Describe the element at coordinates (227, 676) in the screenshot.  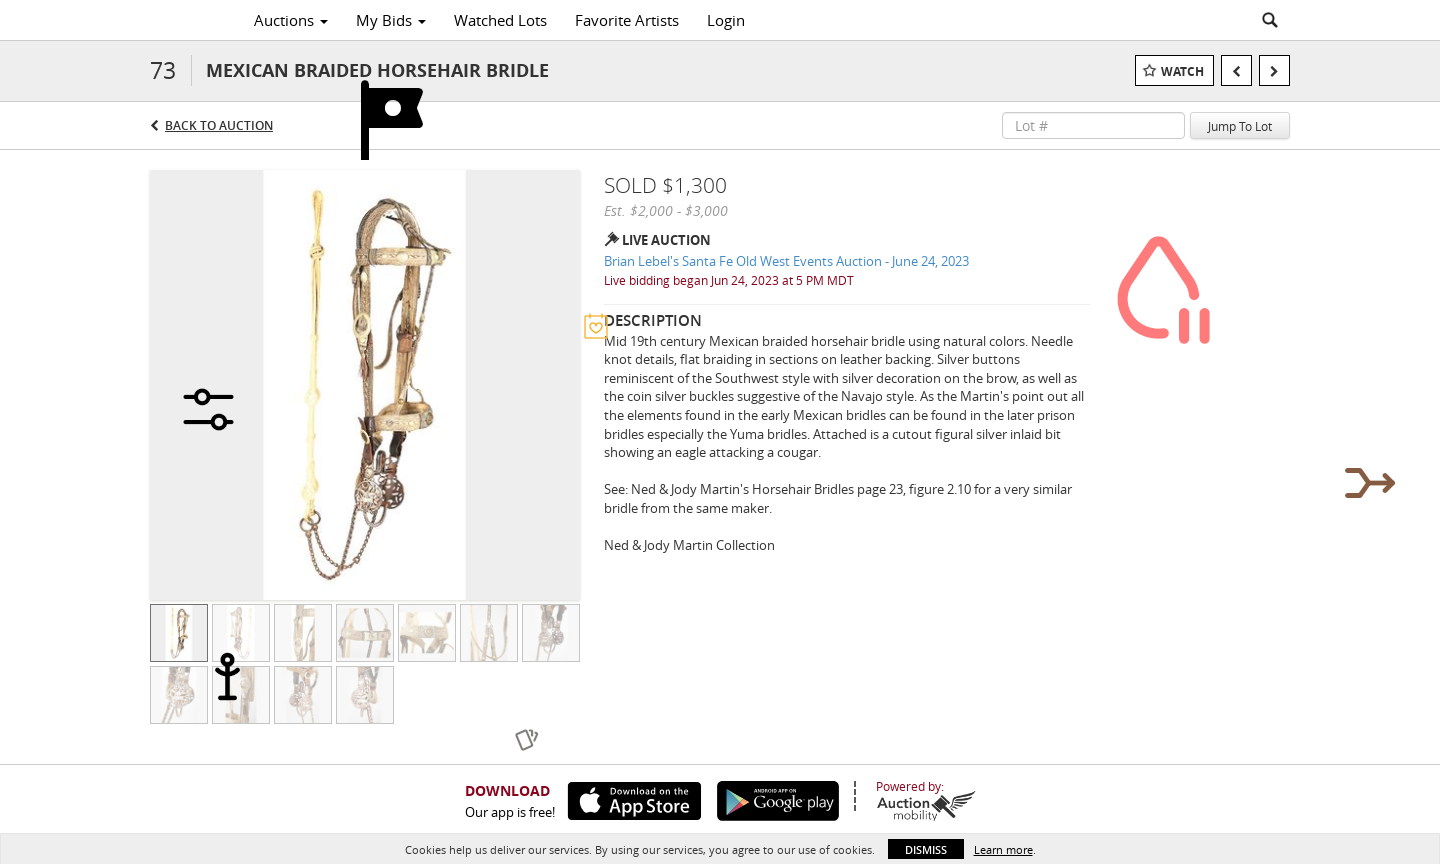
I see `browse clothing or wardrobe items` at that location.